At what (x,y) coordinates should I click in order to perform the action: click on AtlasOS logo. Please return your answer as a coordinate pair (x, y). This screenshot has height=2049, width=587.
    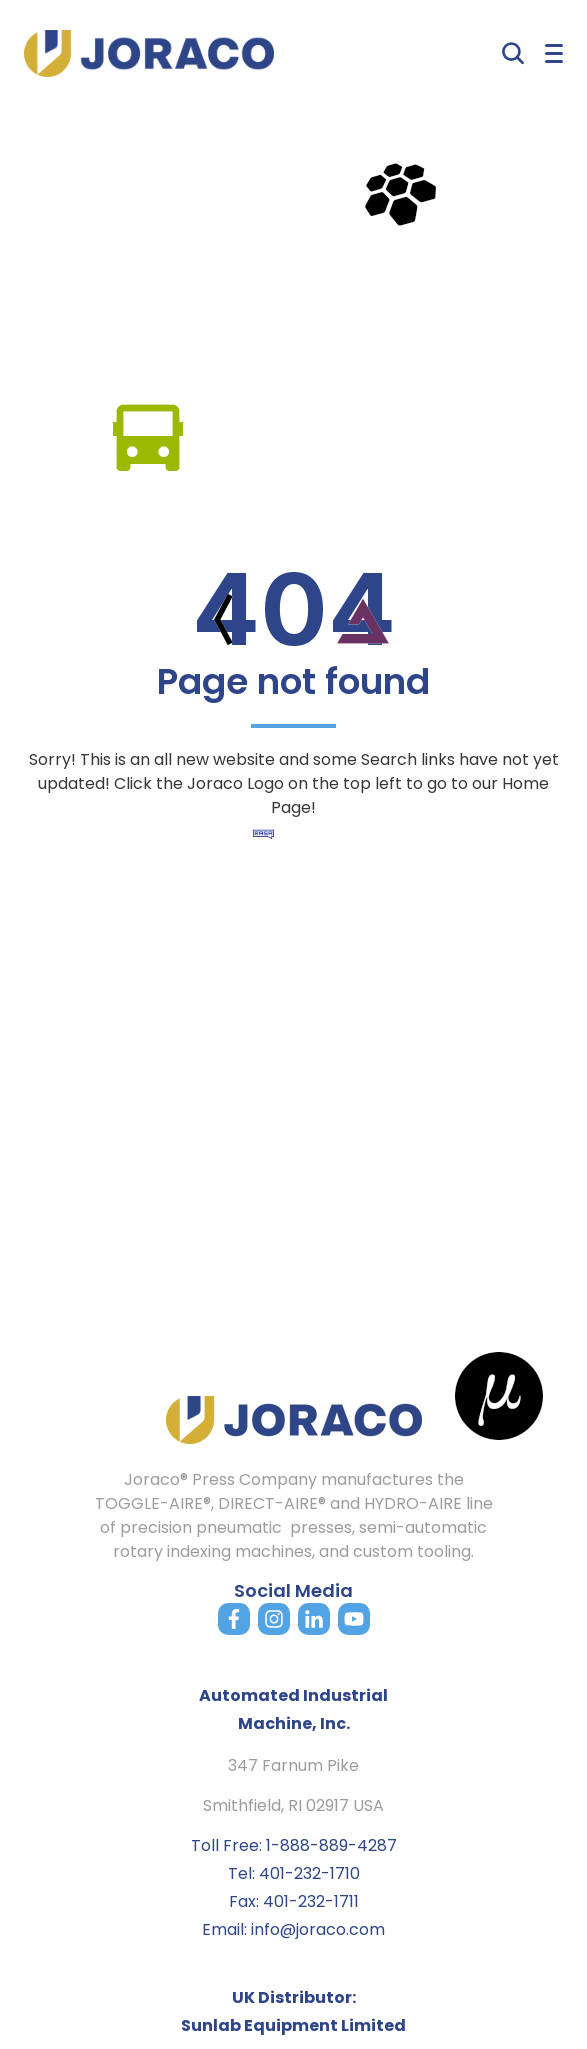
    Looking at the image, I should click on (363, 621).